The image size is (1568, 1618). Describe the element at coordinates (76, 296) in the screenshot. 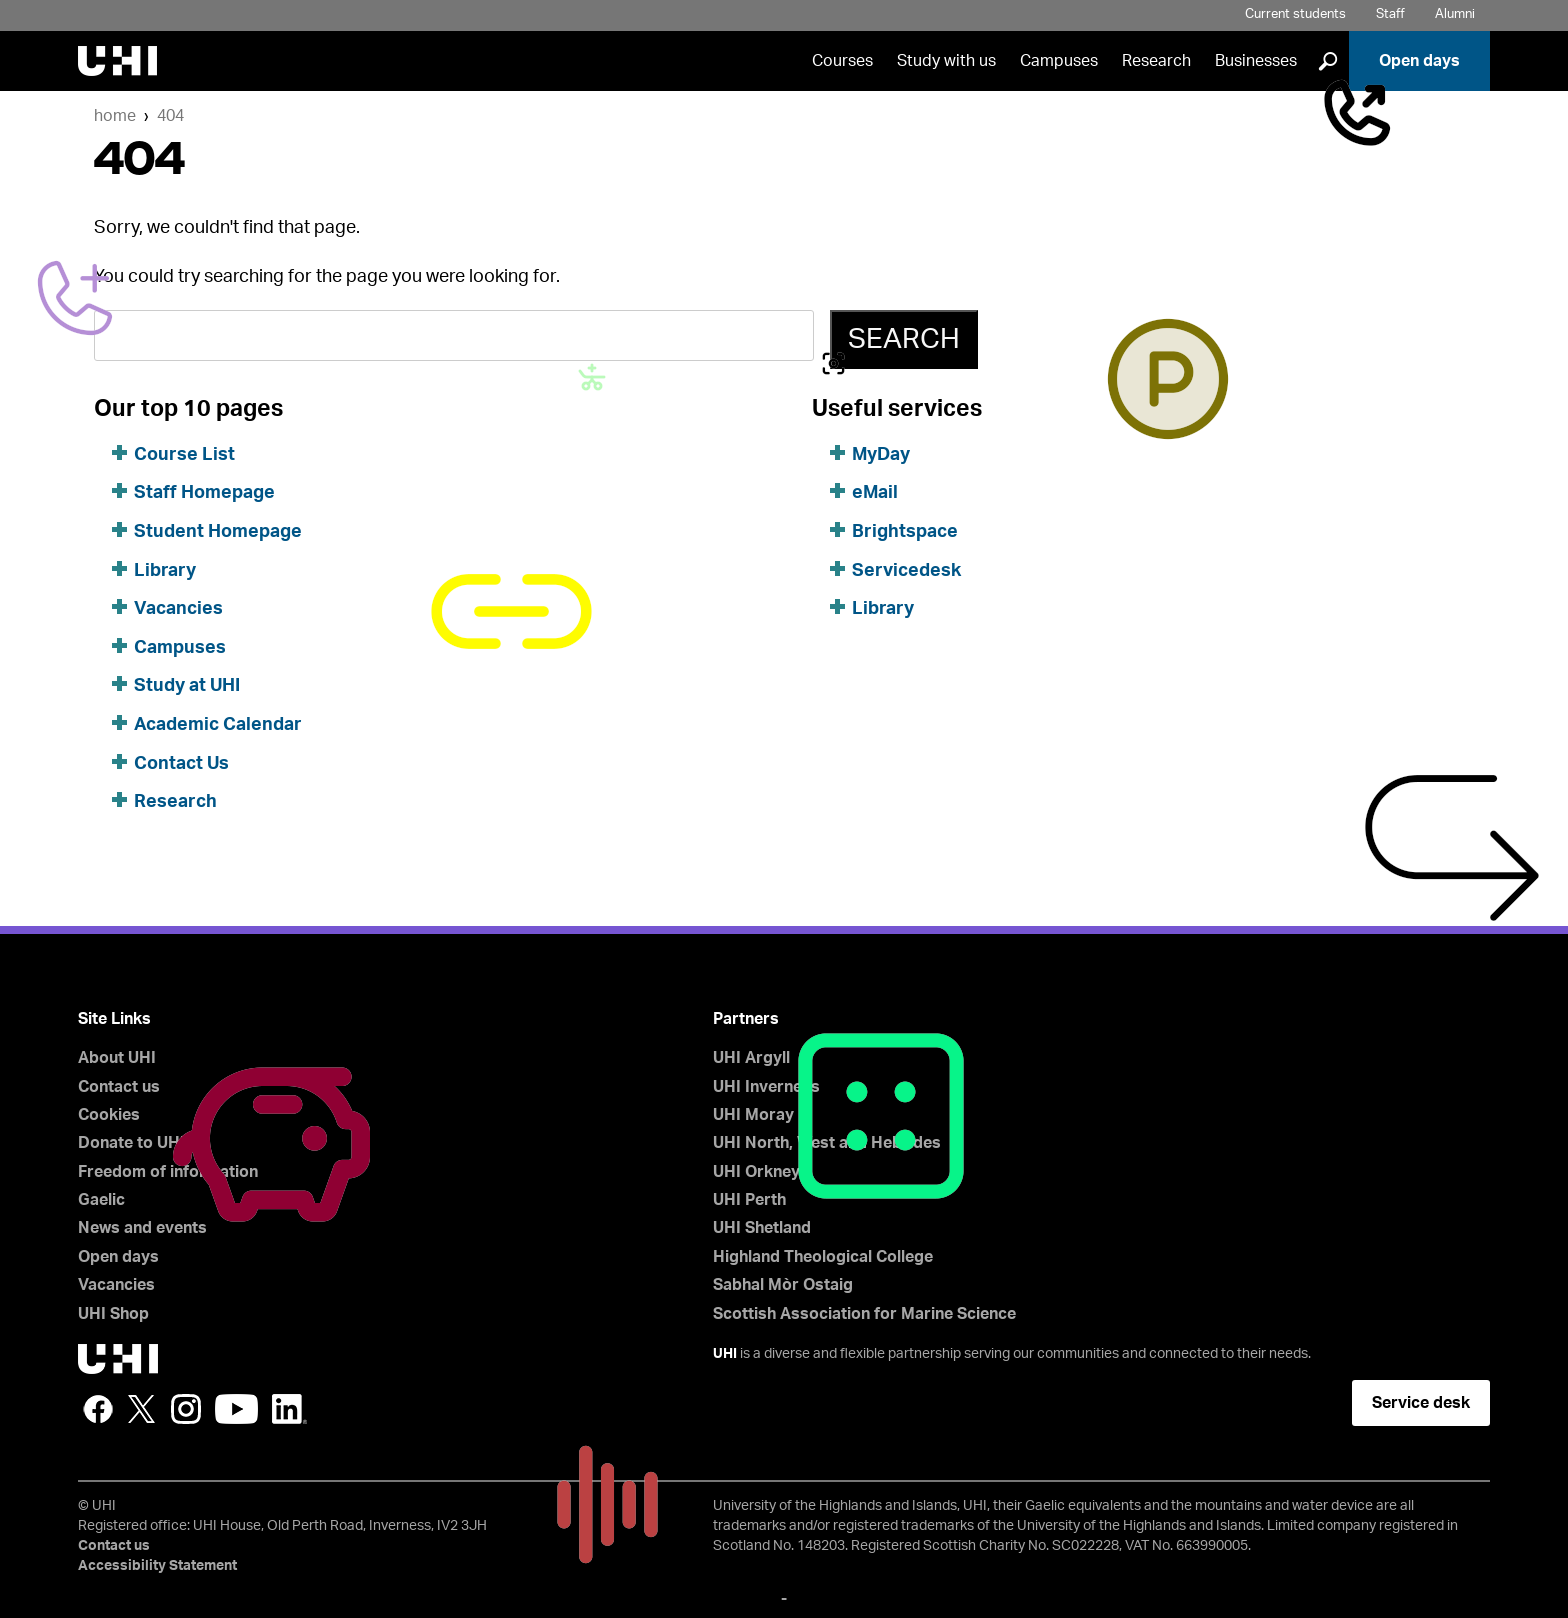

I see `add a new contact` at that location.